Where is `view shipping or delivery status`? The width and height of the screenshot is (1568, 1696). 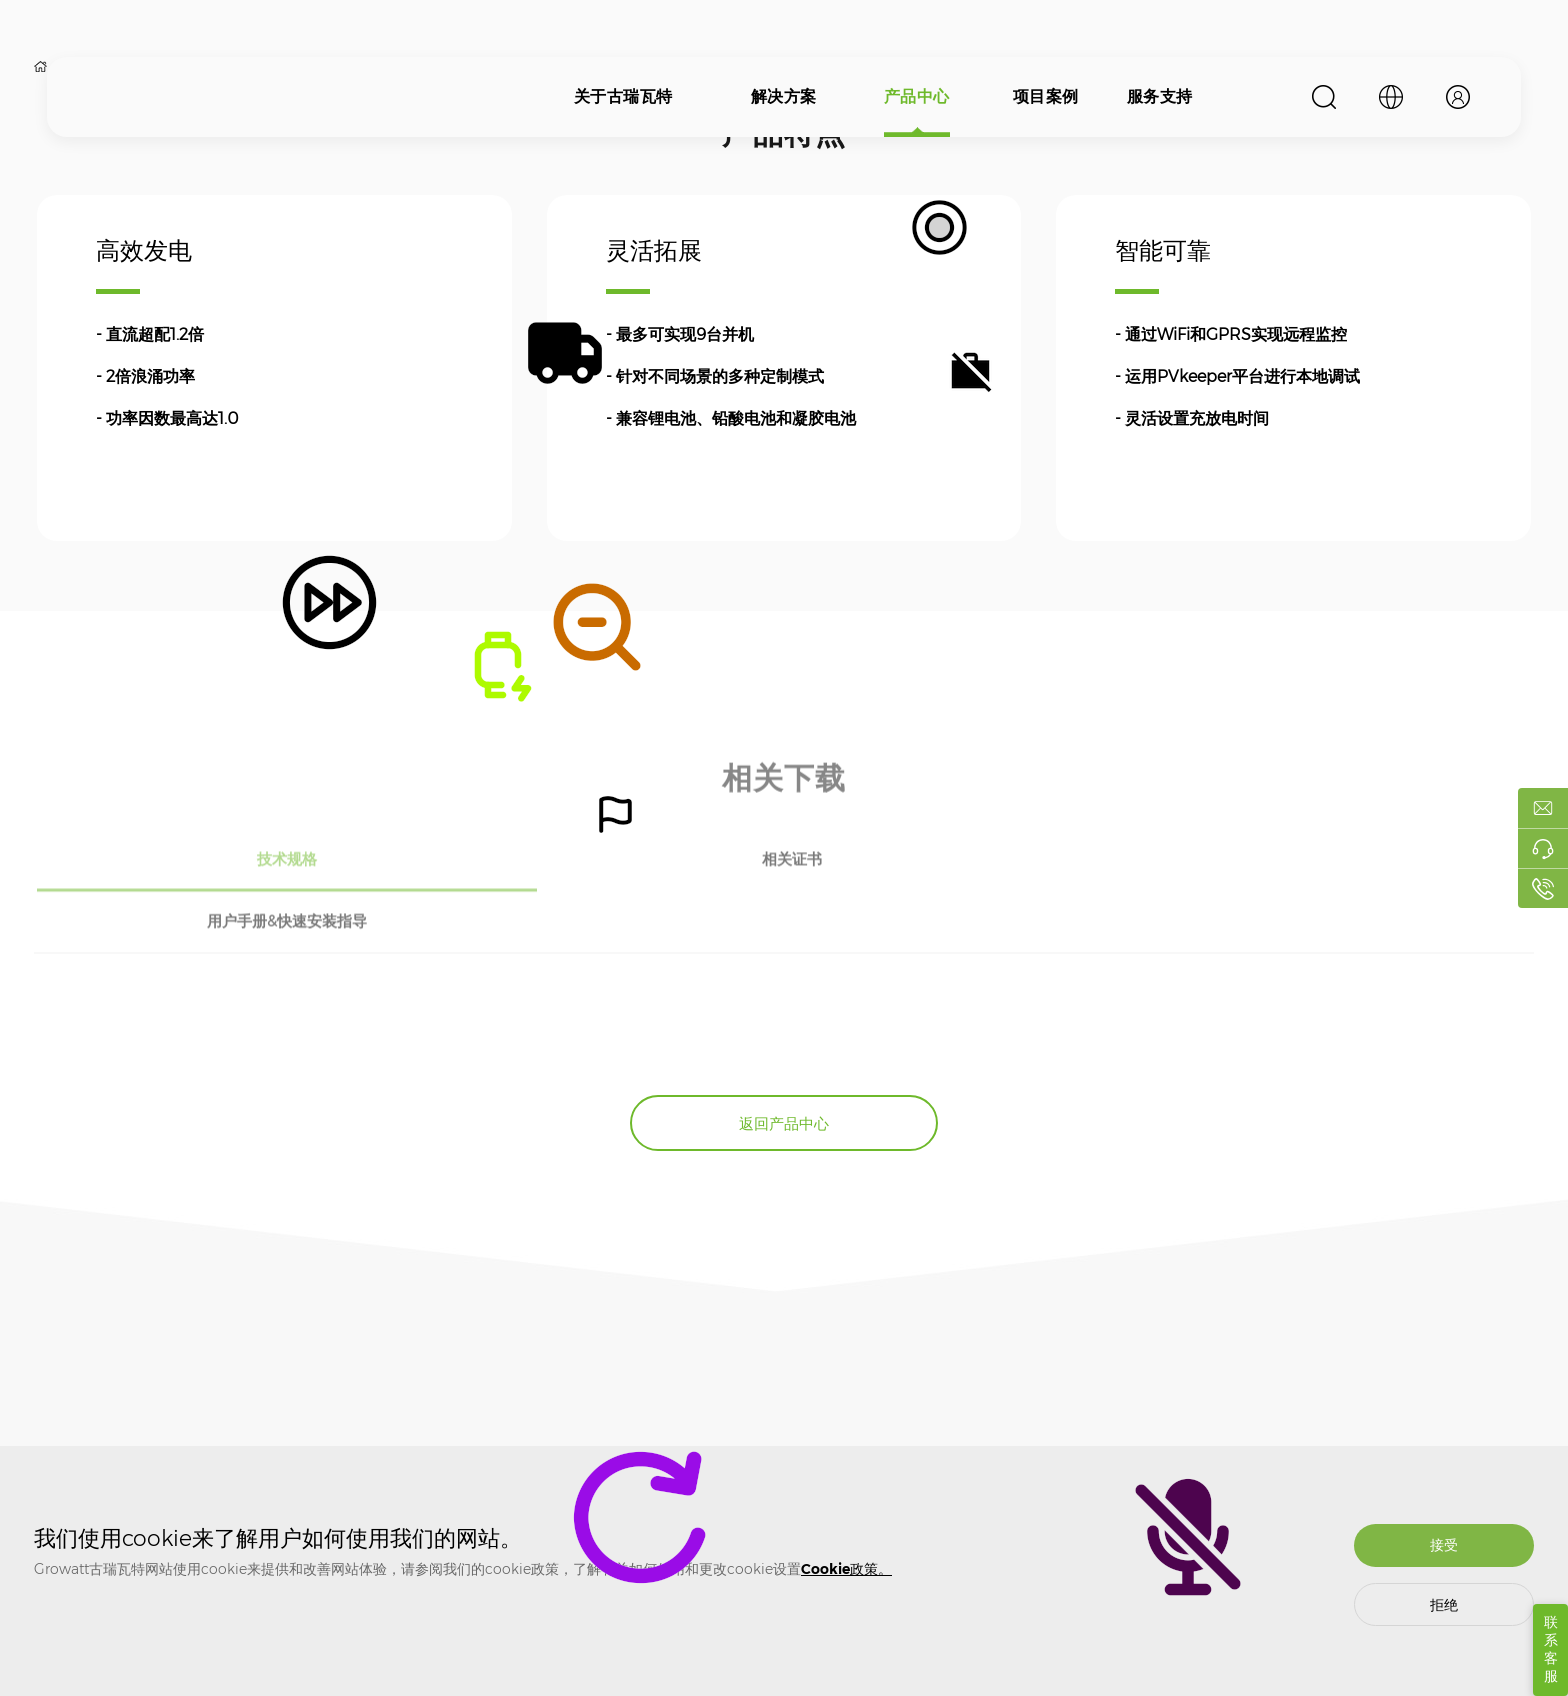
view shipping or delivery status is located at coordinates (565, 351).